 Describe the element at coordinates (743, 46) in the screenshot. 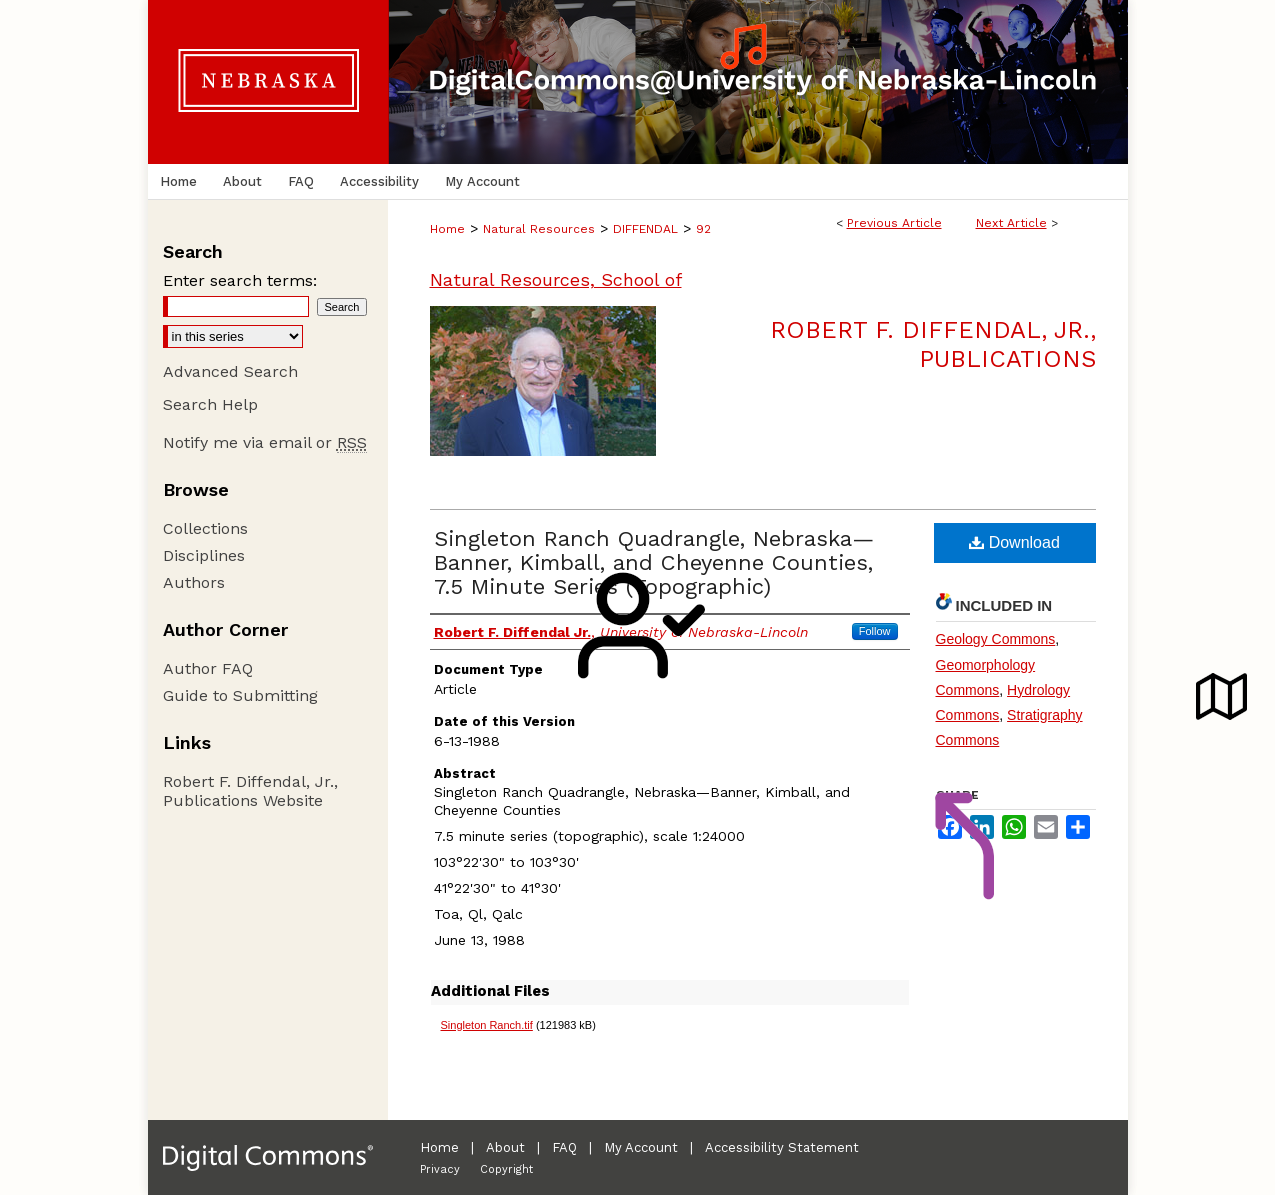

I see `access music library or player` at that location.